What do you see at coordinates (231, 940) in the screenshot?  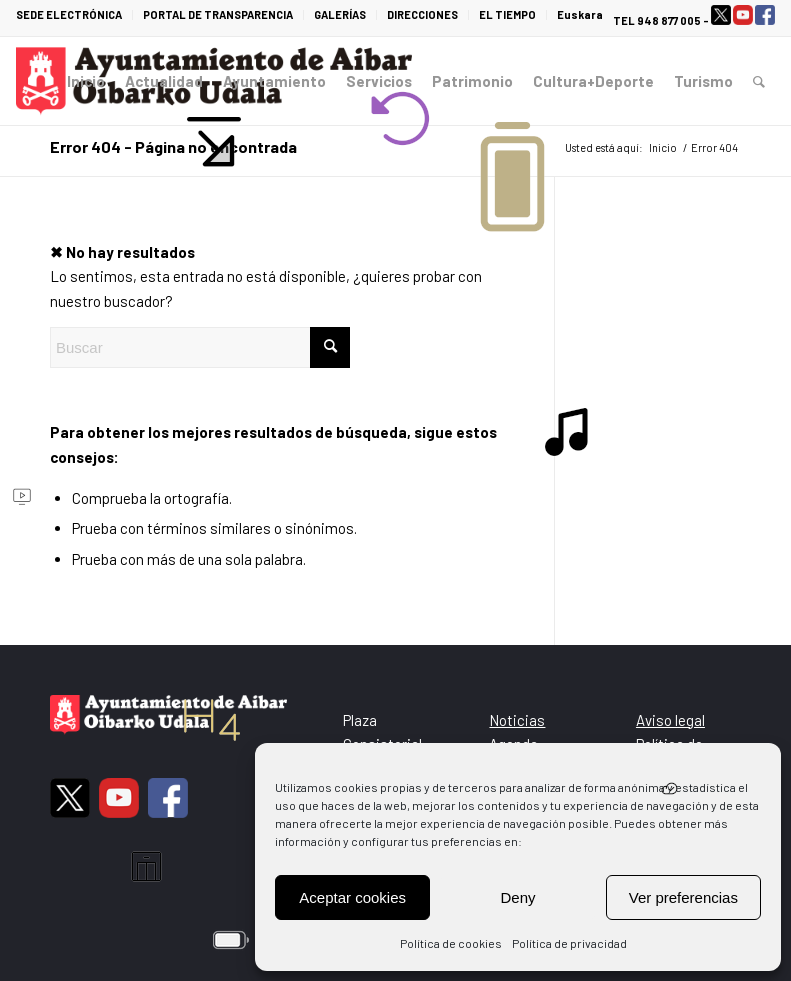 I see `indicates battery level at 80% charge` at bounding box center [231, 940].